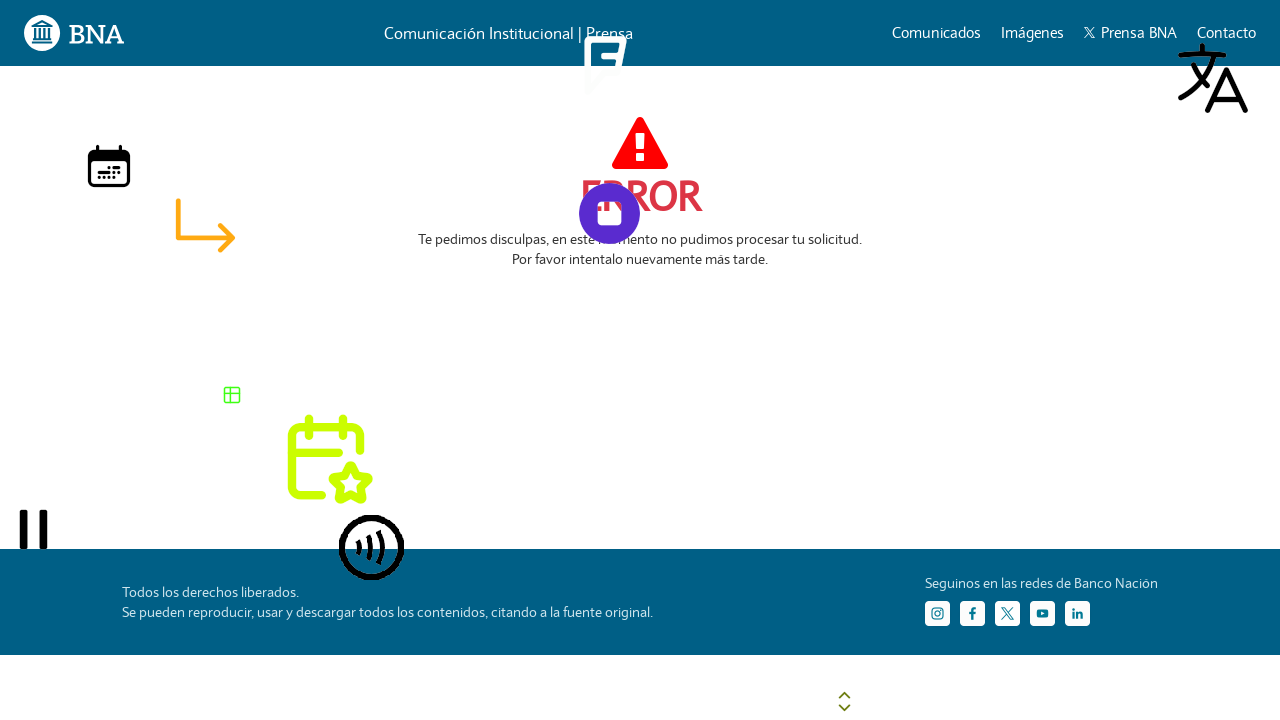  What do you see at coordinates (609, 213) in the screenshot?
I see `stop media playback` at bounding box center [609, 213].